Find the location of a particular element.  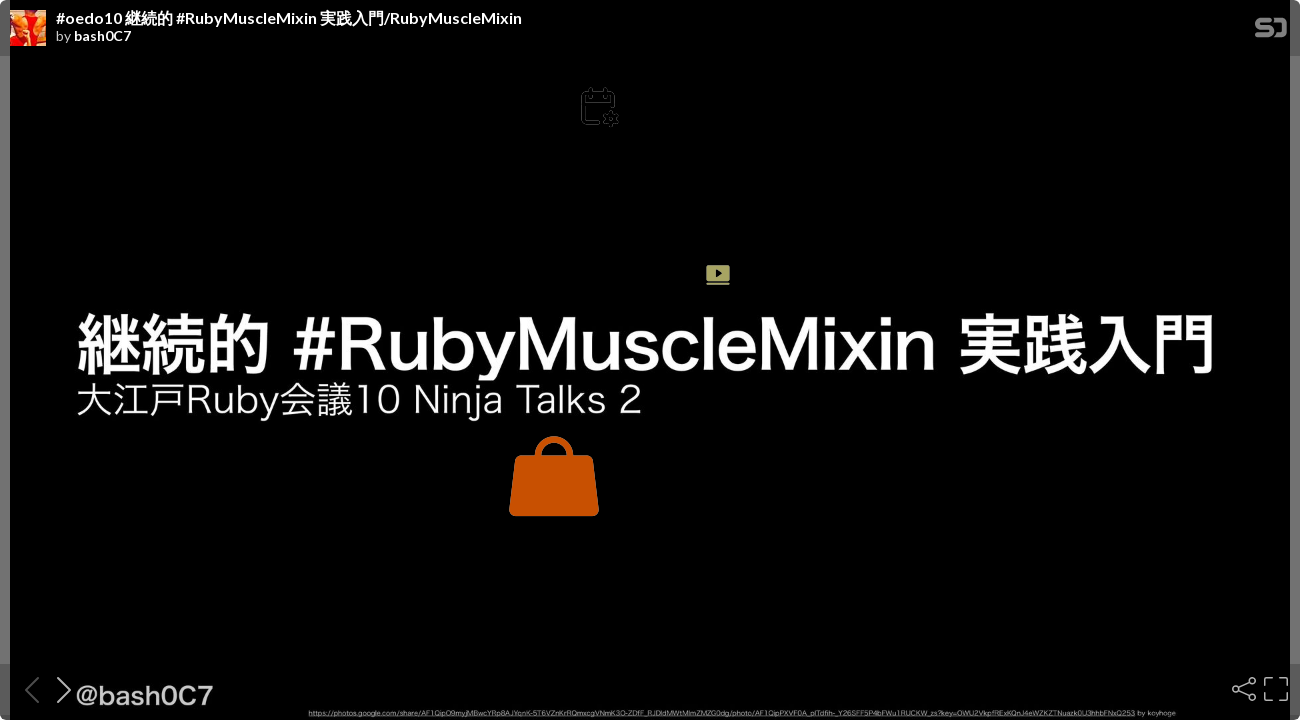

play a video is located at coordinates (718, 275).